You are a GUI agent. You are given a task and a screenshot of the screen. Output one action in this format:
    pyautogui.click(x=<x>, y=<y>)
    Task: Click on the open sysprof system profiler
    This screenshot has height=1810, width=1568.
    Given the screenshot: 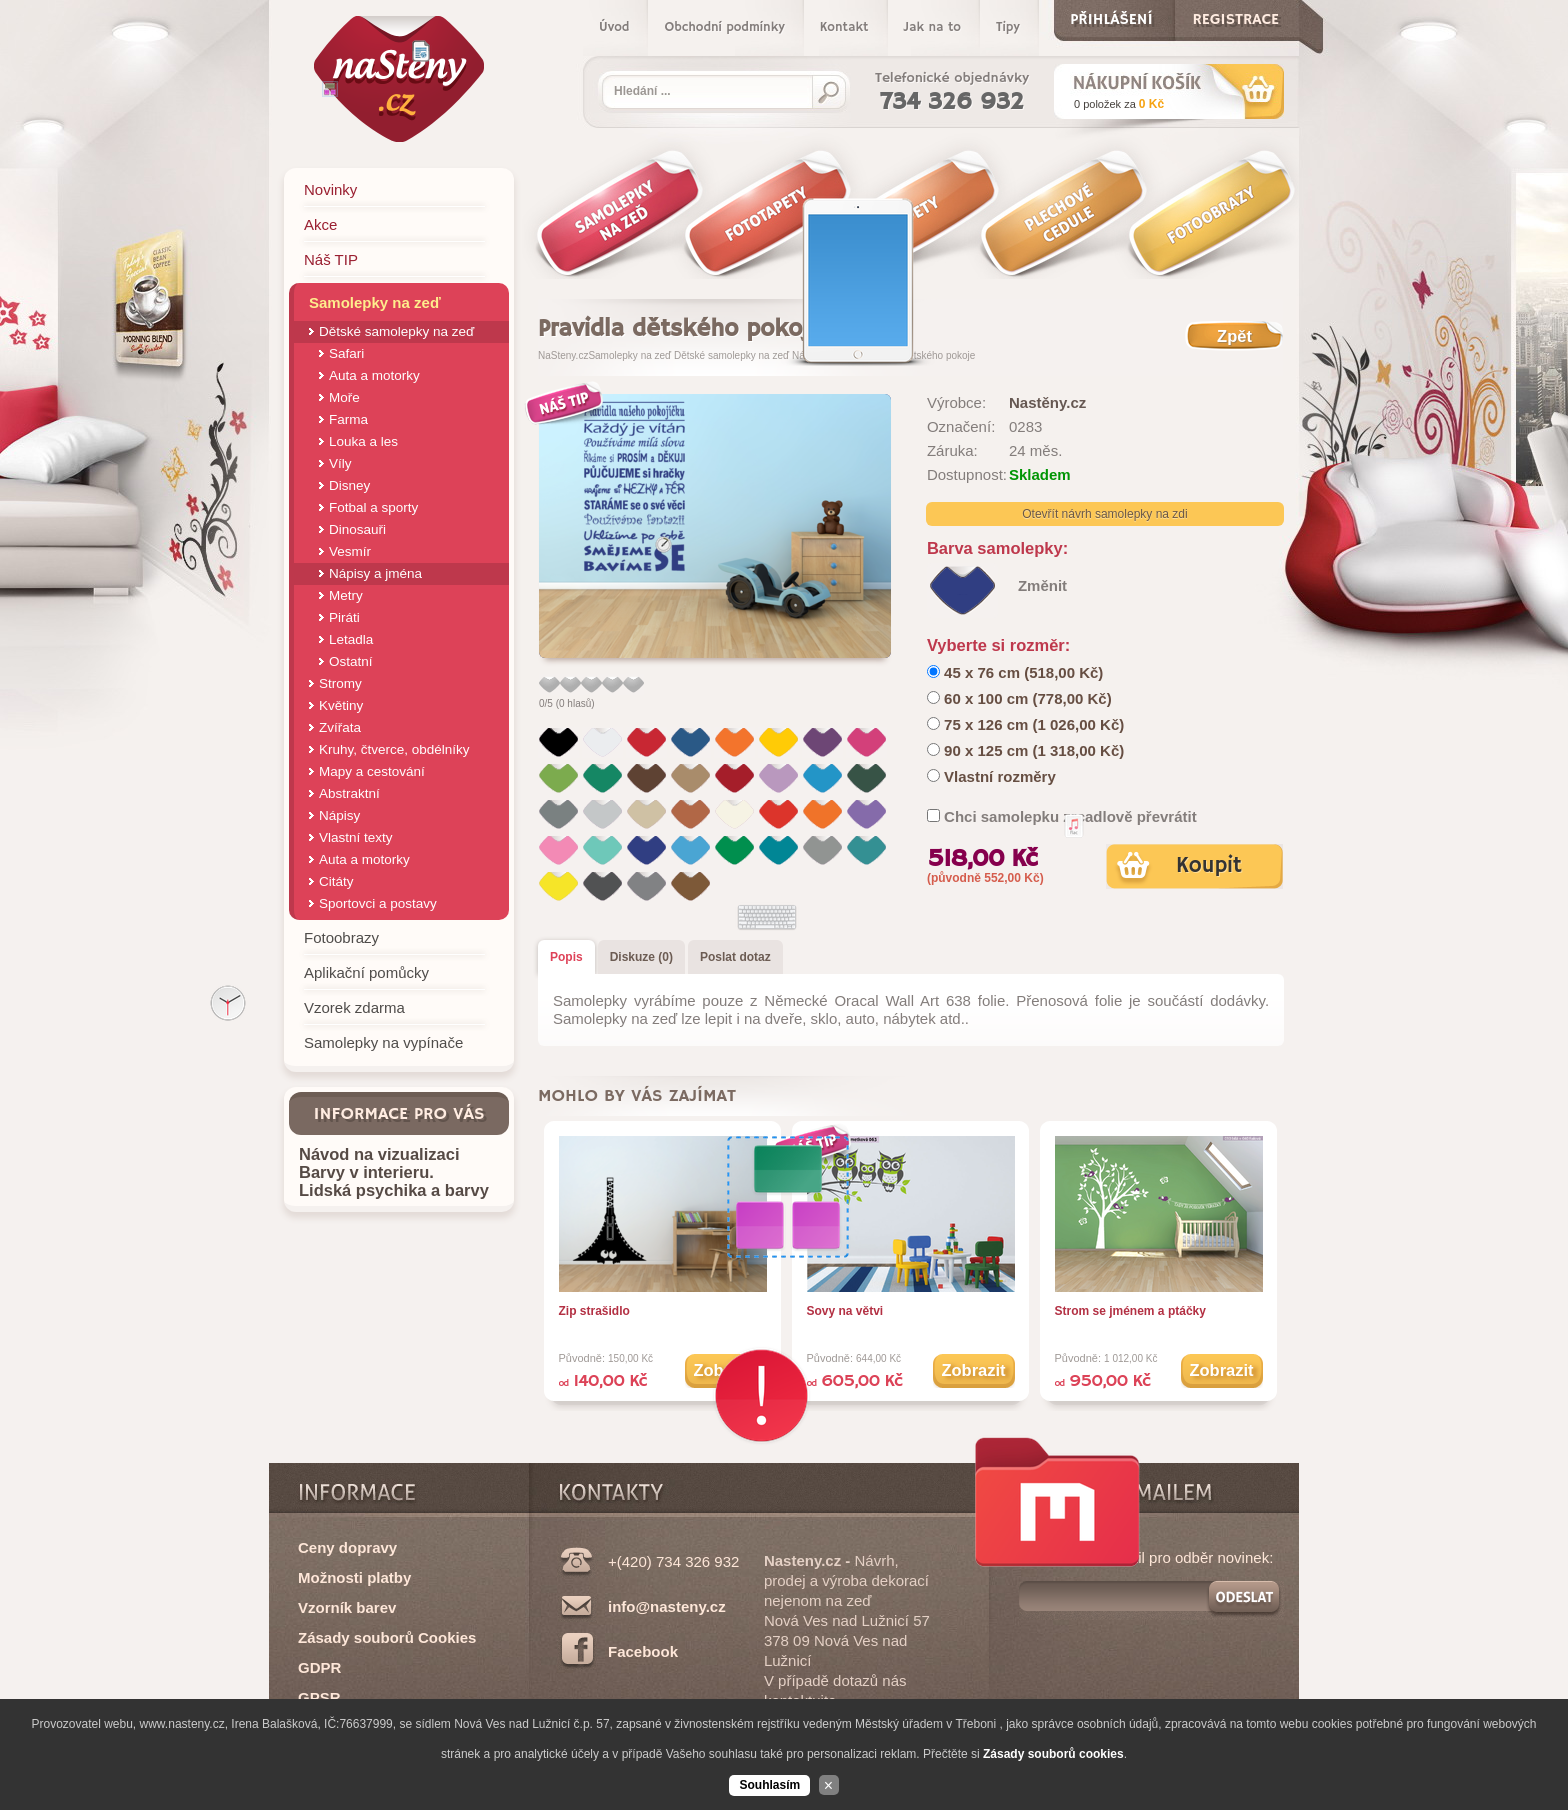 What is the action you would take?
    pyautogui.click(x=663, y=544)
    